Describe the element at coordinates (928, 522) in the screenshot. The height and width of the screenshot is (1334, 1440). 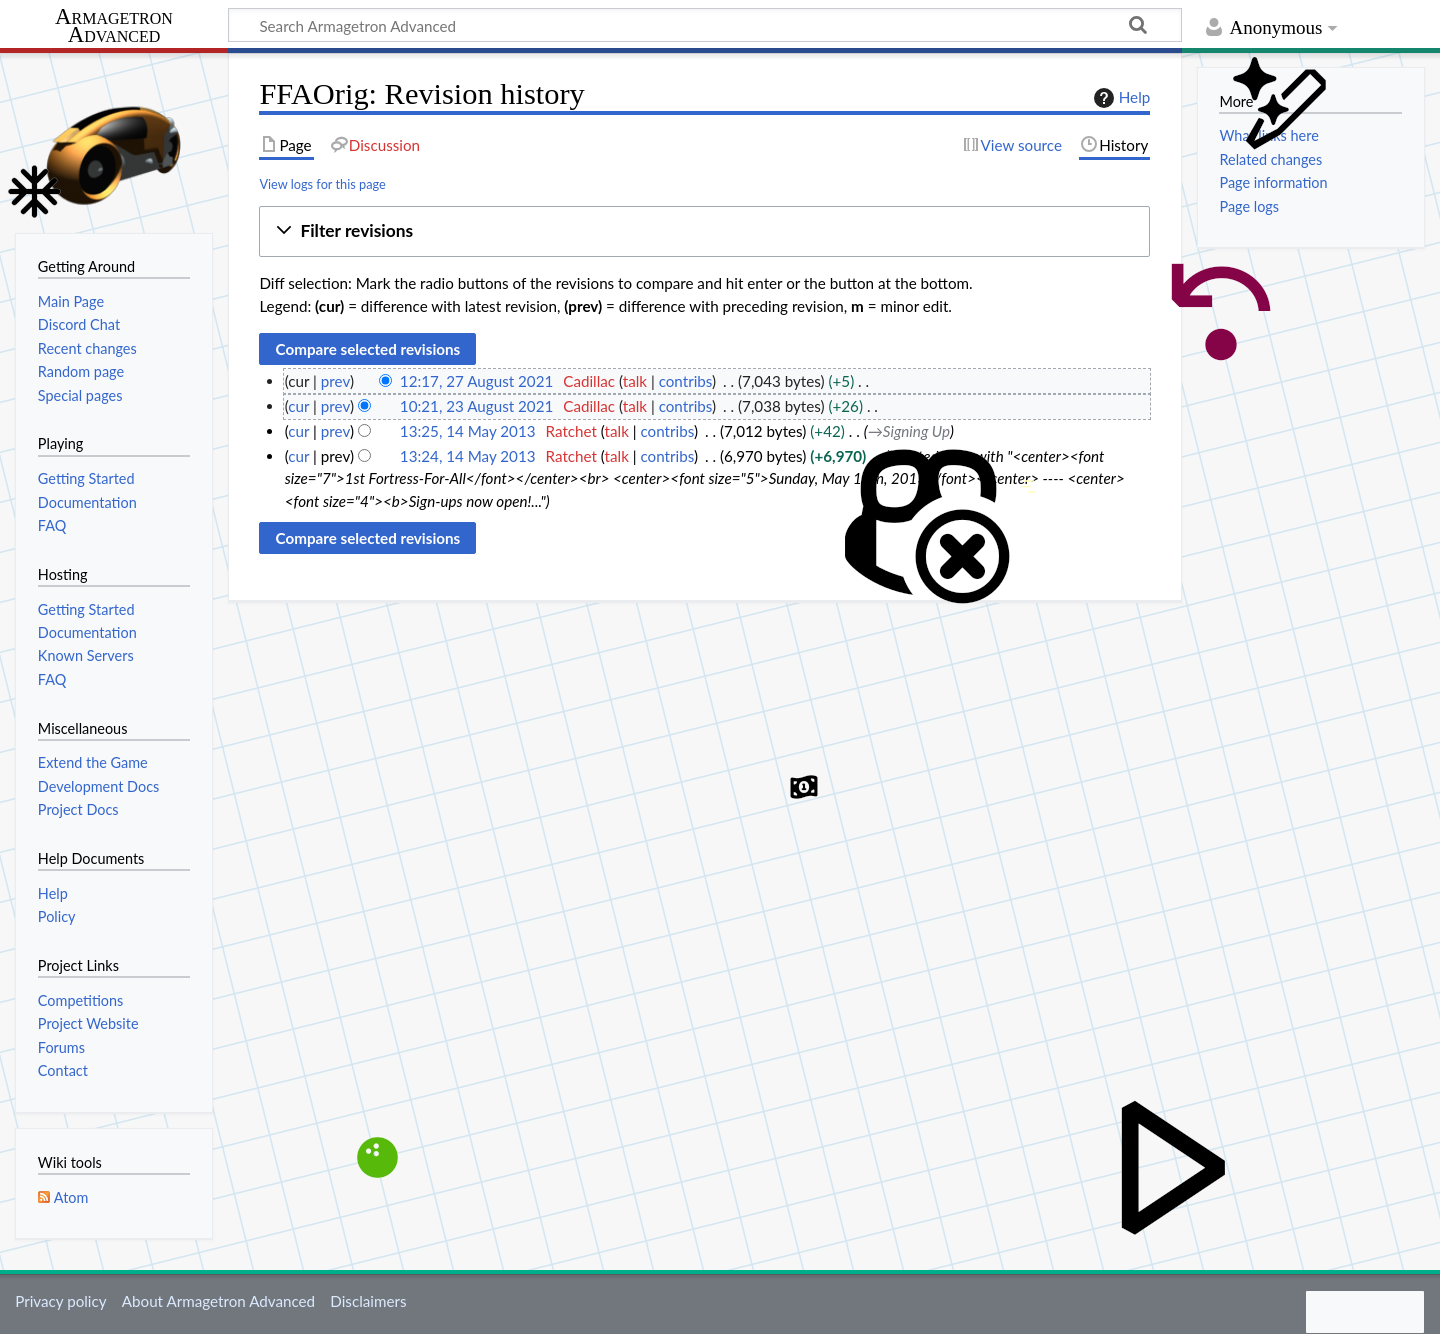
I see `github copilot is disconnected or unavailable` at that location.